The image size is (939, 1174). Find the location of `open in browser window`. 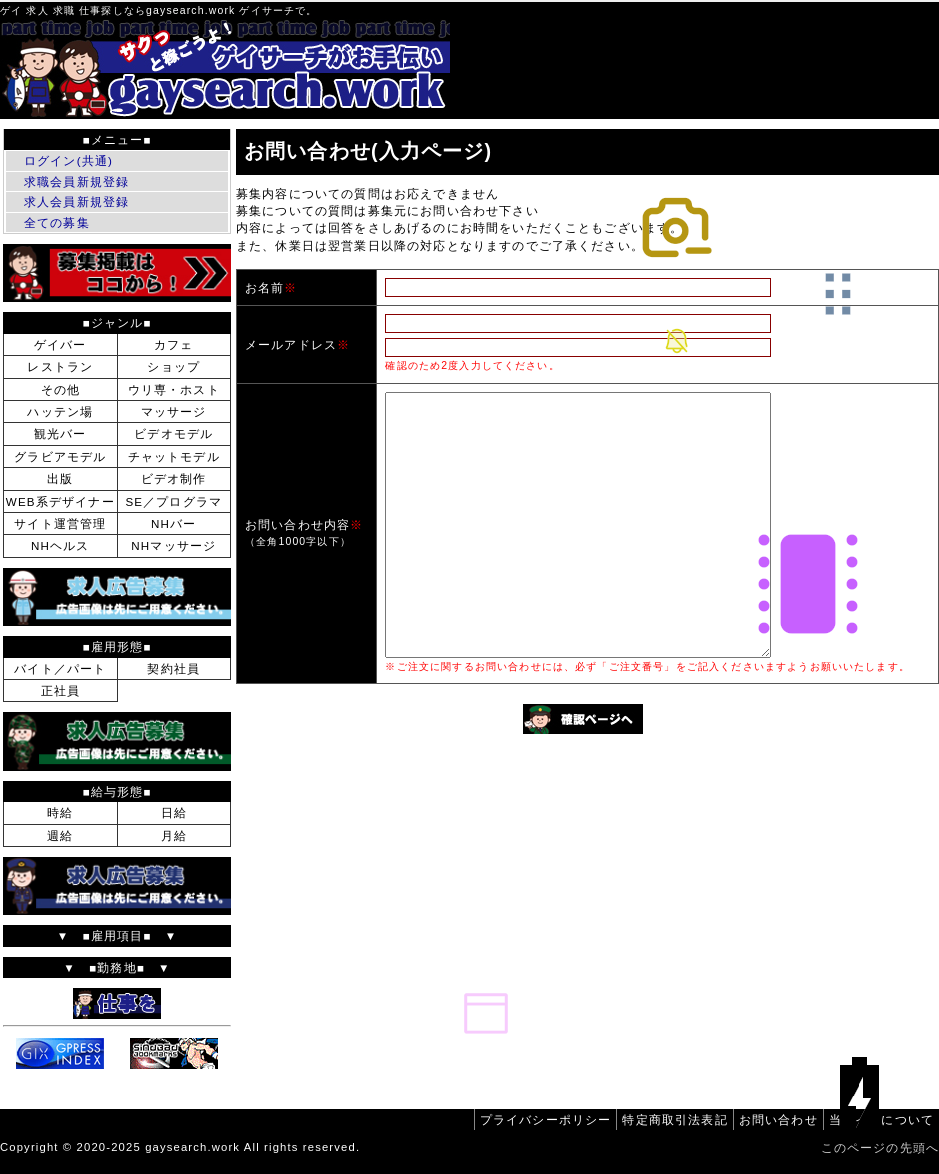

open in browser window is located at coordinates (486, 1015).